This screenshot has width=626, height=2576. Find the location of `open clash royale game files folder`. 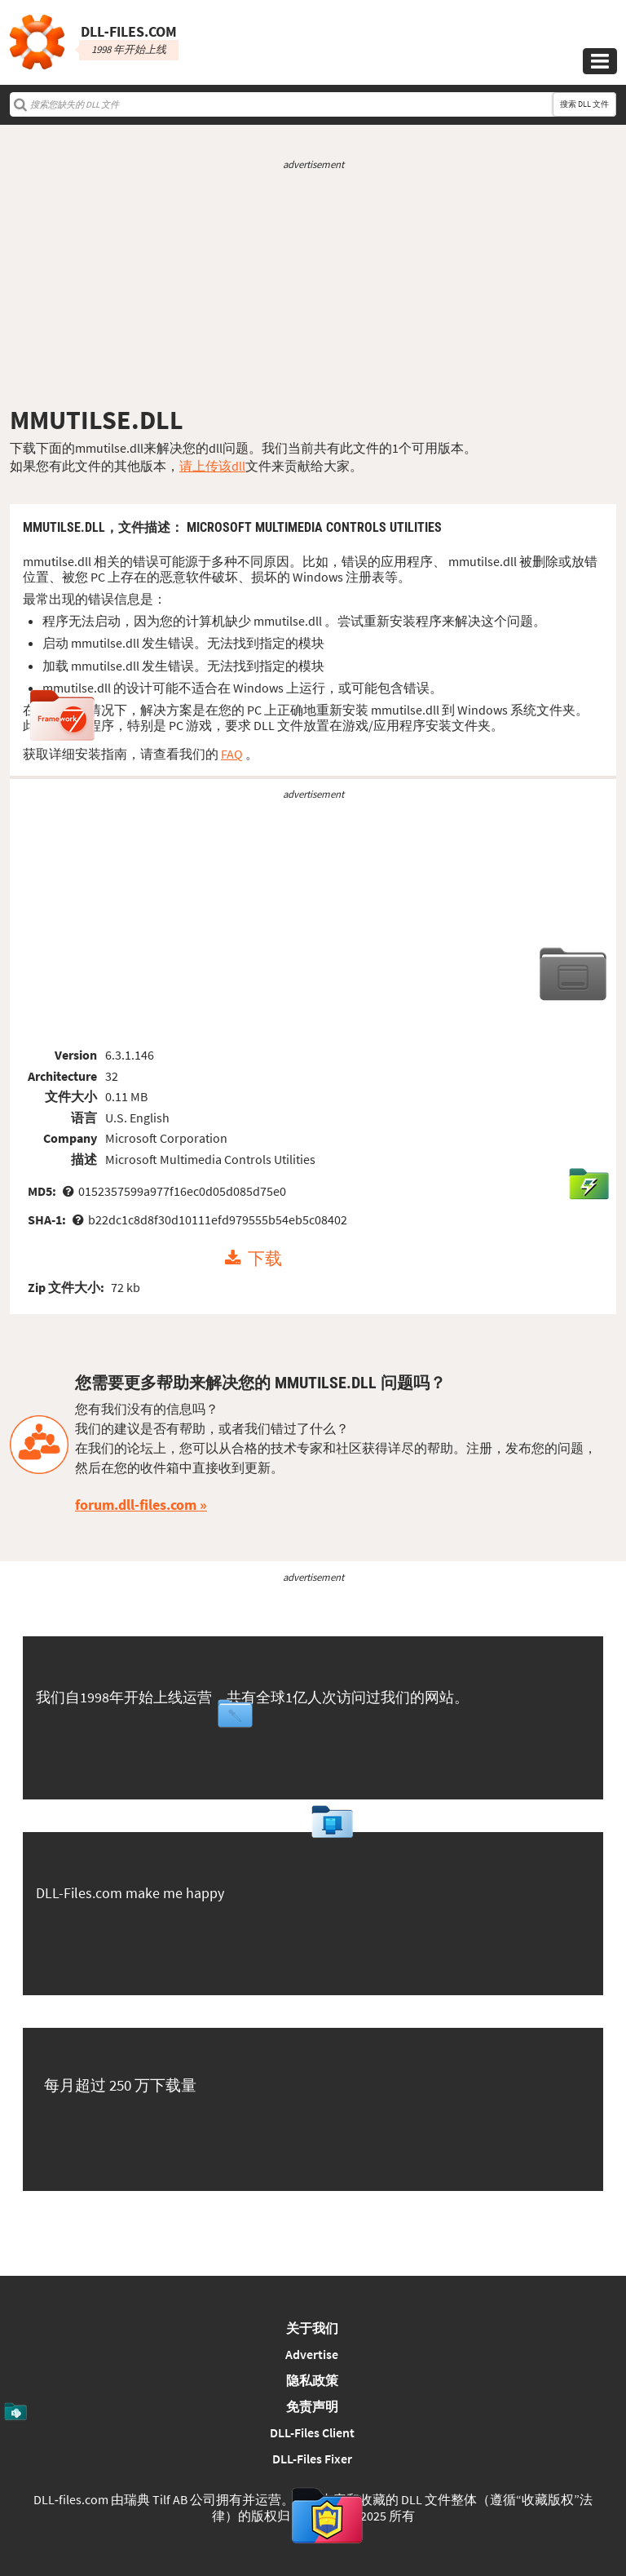

open clash royale game files folder is located at coordinates (327, 2517).